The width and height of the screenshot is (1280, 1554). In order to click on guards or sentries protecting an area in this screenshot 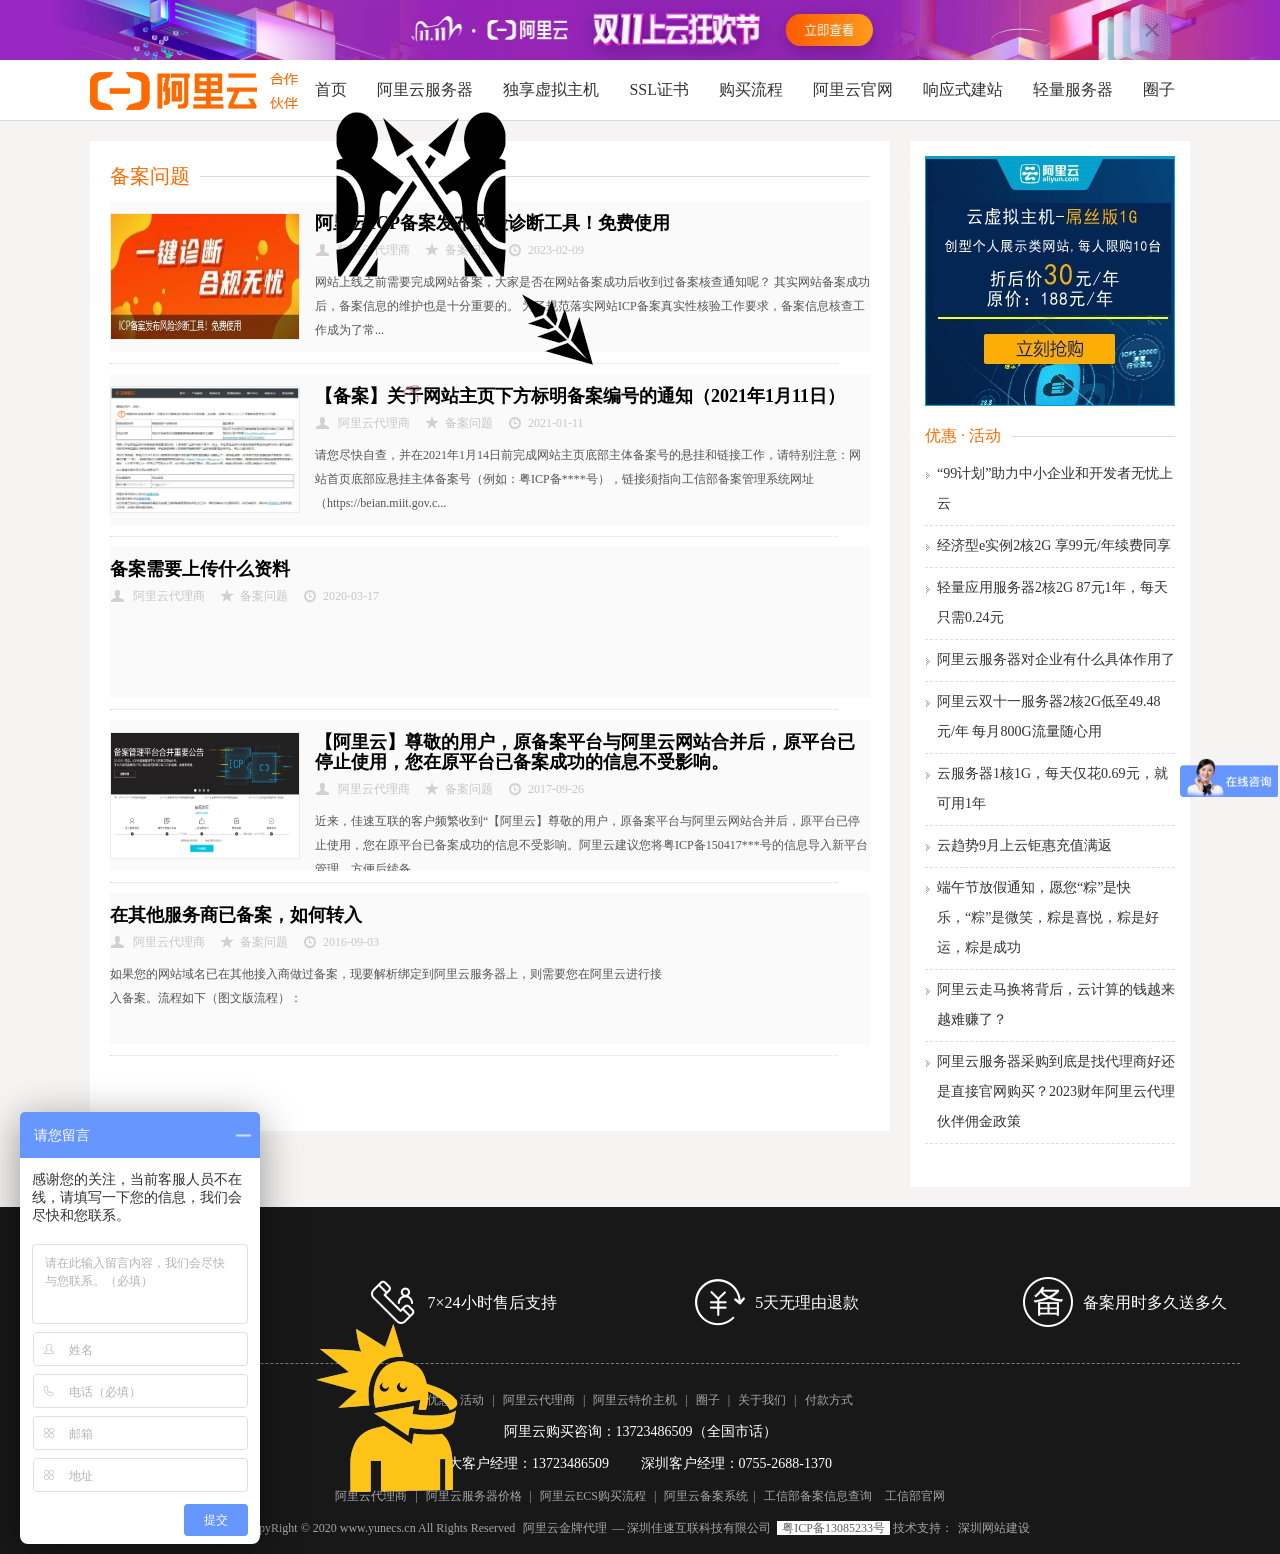, I will do `click(421, 192)`.